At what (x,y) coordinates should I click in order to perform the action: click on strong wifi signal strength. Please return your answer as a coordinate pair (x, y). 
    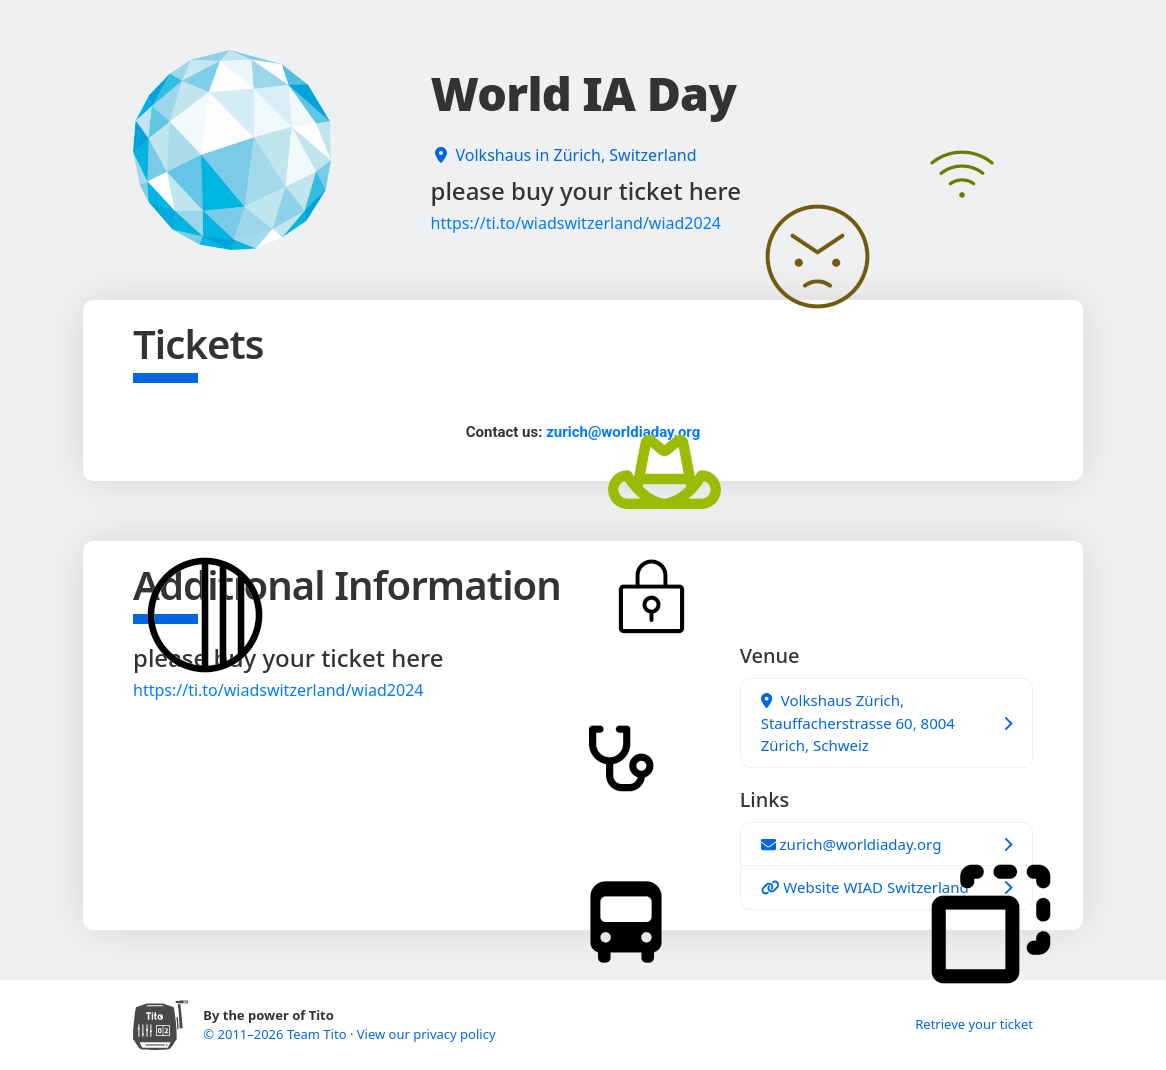
    Looking at the image, I should click on (962, 173).